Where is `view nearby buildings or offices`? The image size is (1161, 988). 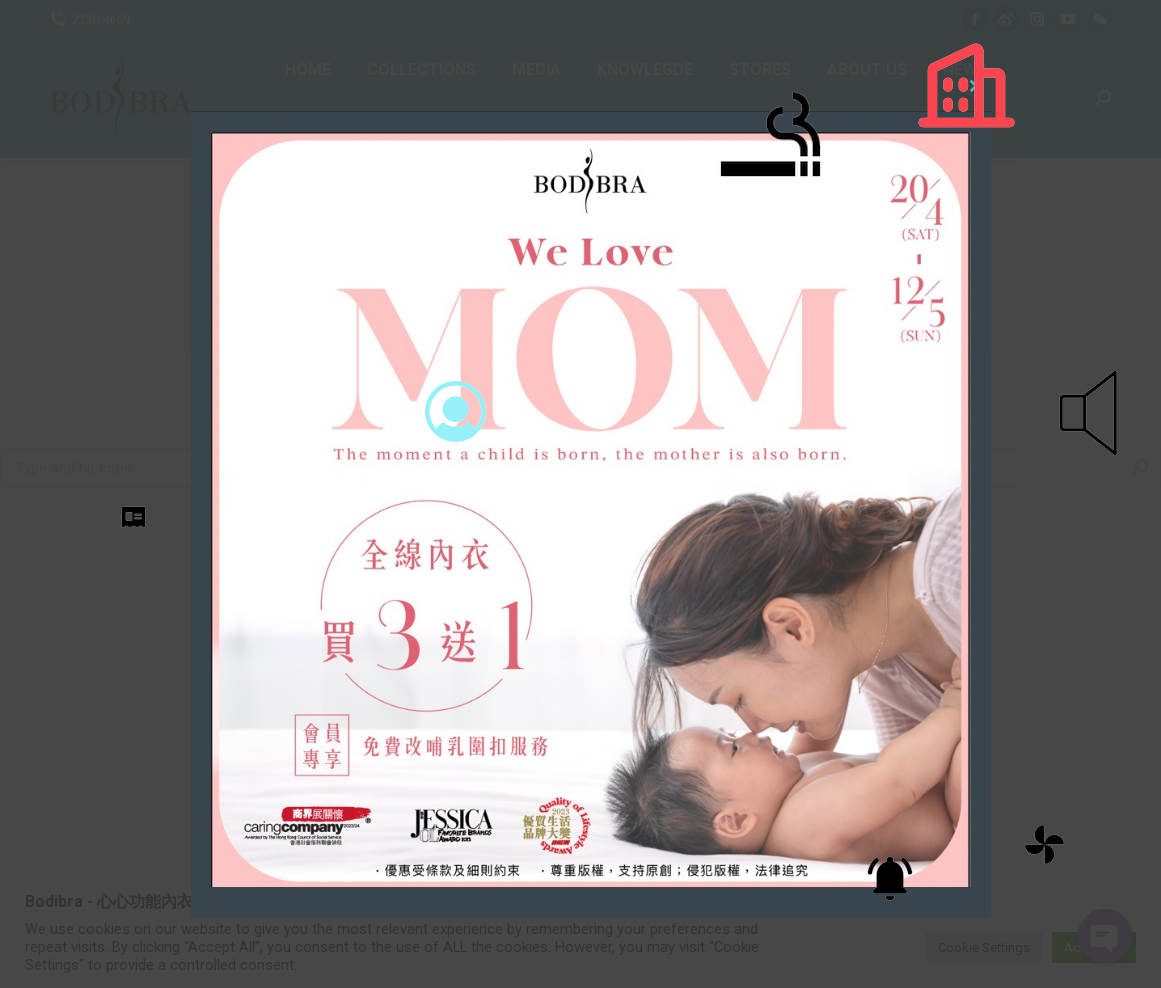 view nearby buildings or offices is located at coordinates (966, 88).